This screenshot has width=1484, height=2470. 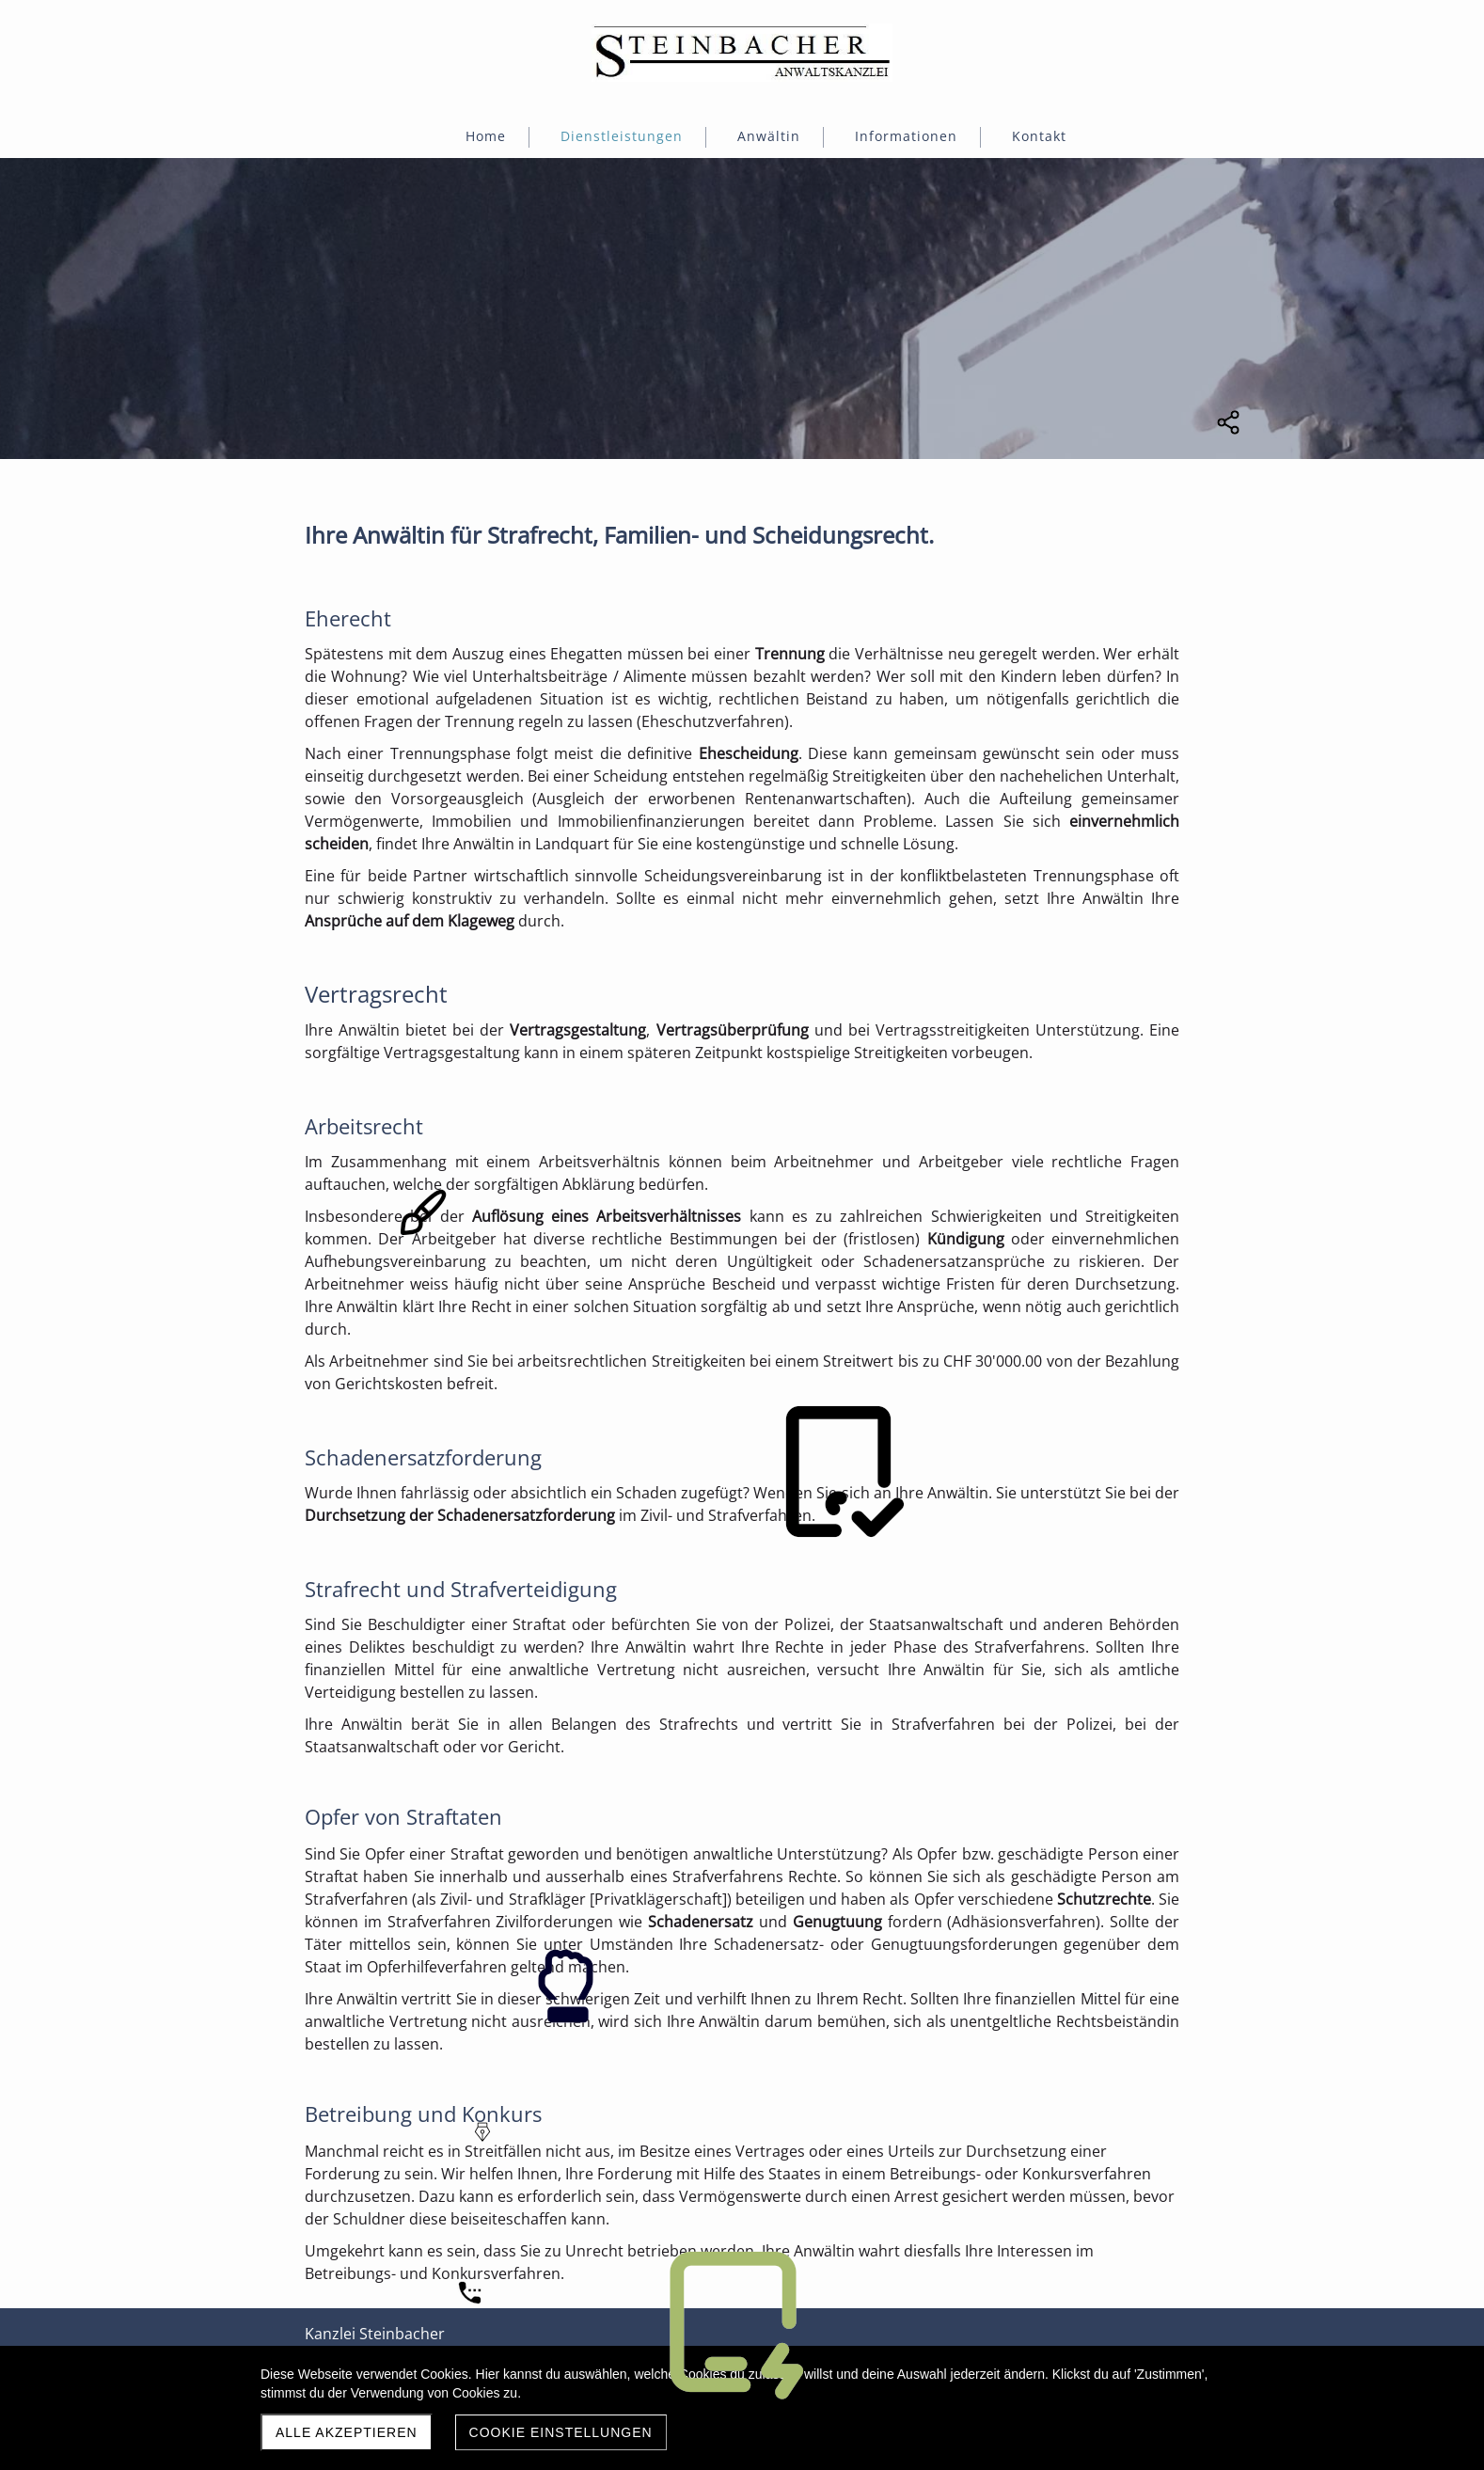 I want to click on iPad charging status, so click(x=733, y=2321).